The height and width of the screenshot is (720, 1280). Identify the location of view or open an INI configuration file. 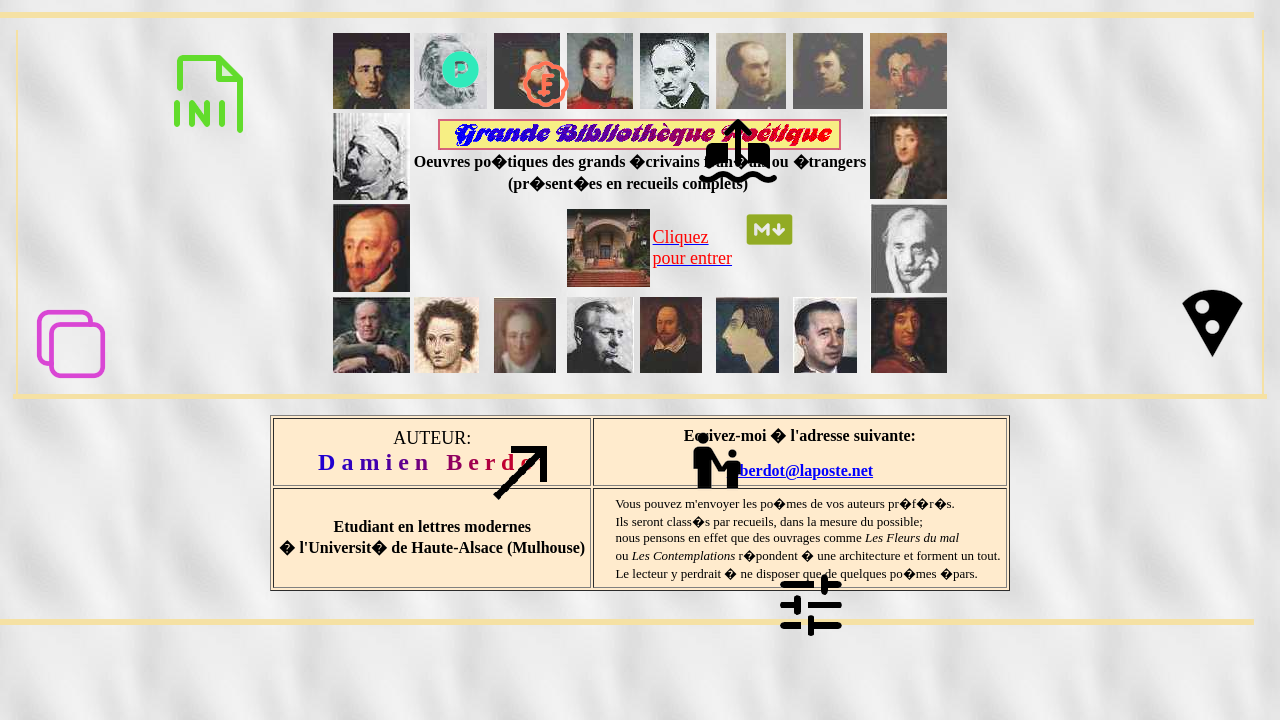
(210, 94).